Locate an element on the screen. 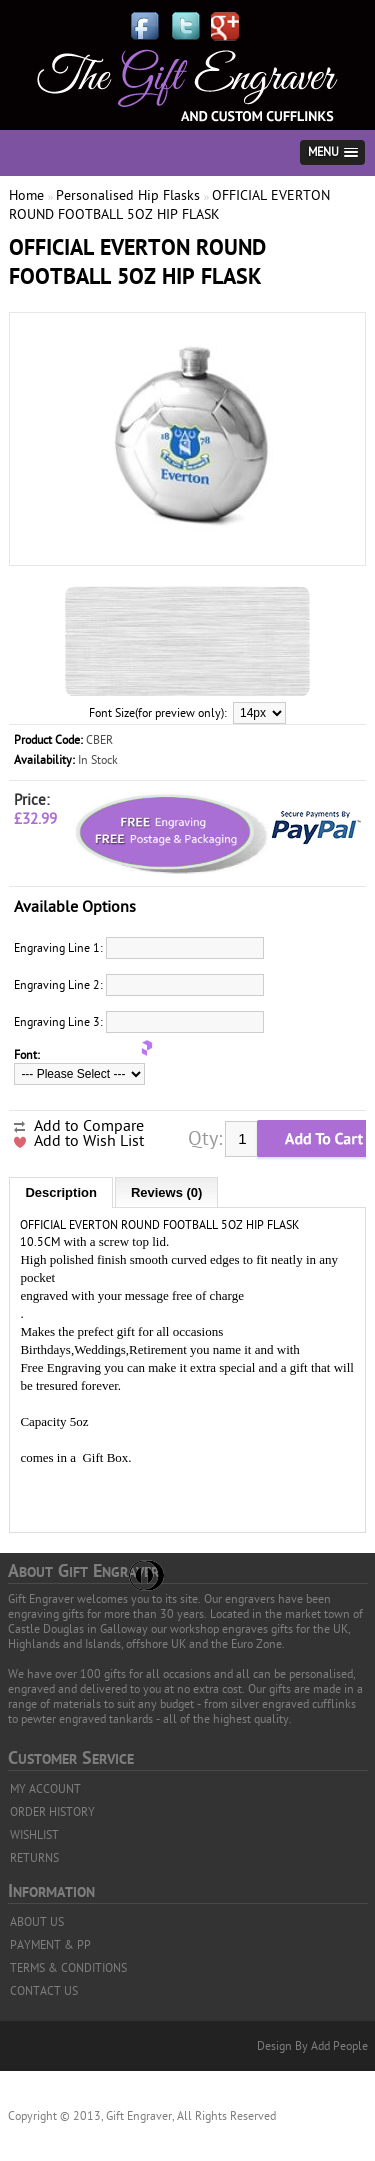 This screenshot has width=375, height=2161. pay with Diners Club credit card is located at coordinates (146, 1575).